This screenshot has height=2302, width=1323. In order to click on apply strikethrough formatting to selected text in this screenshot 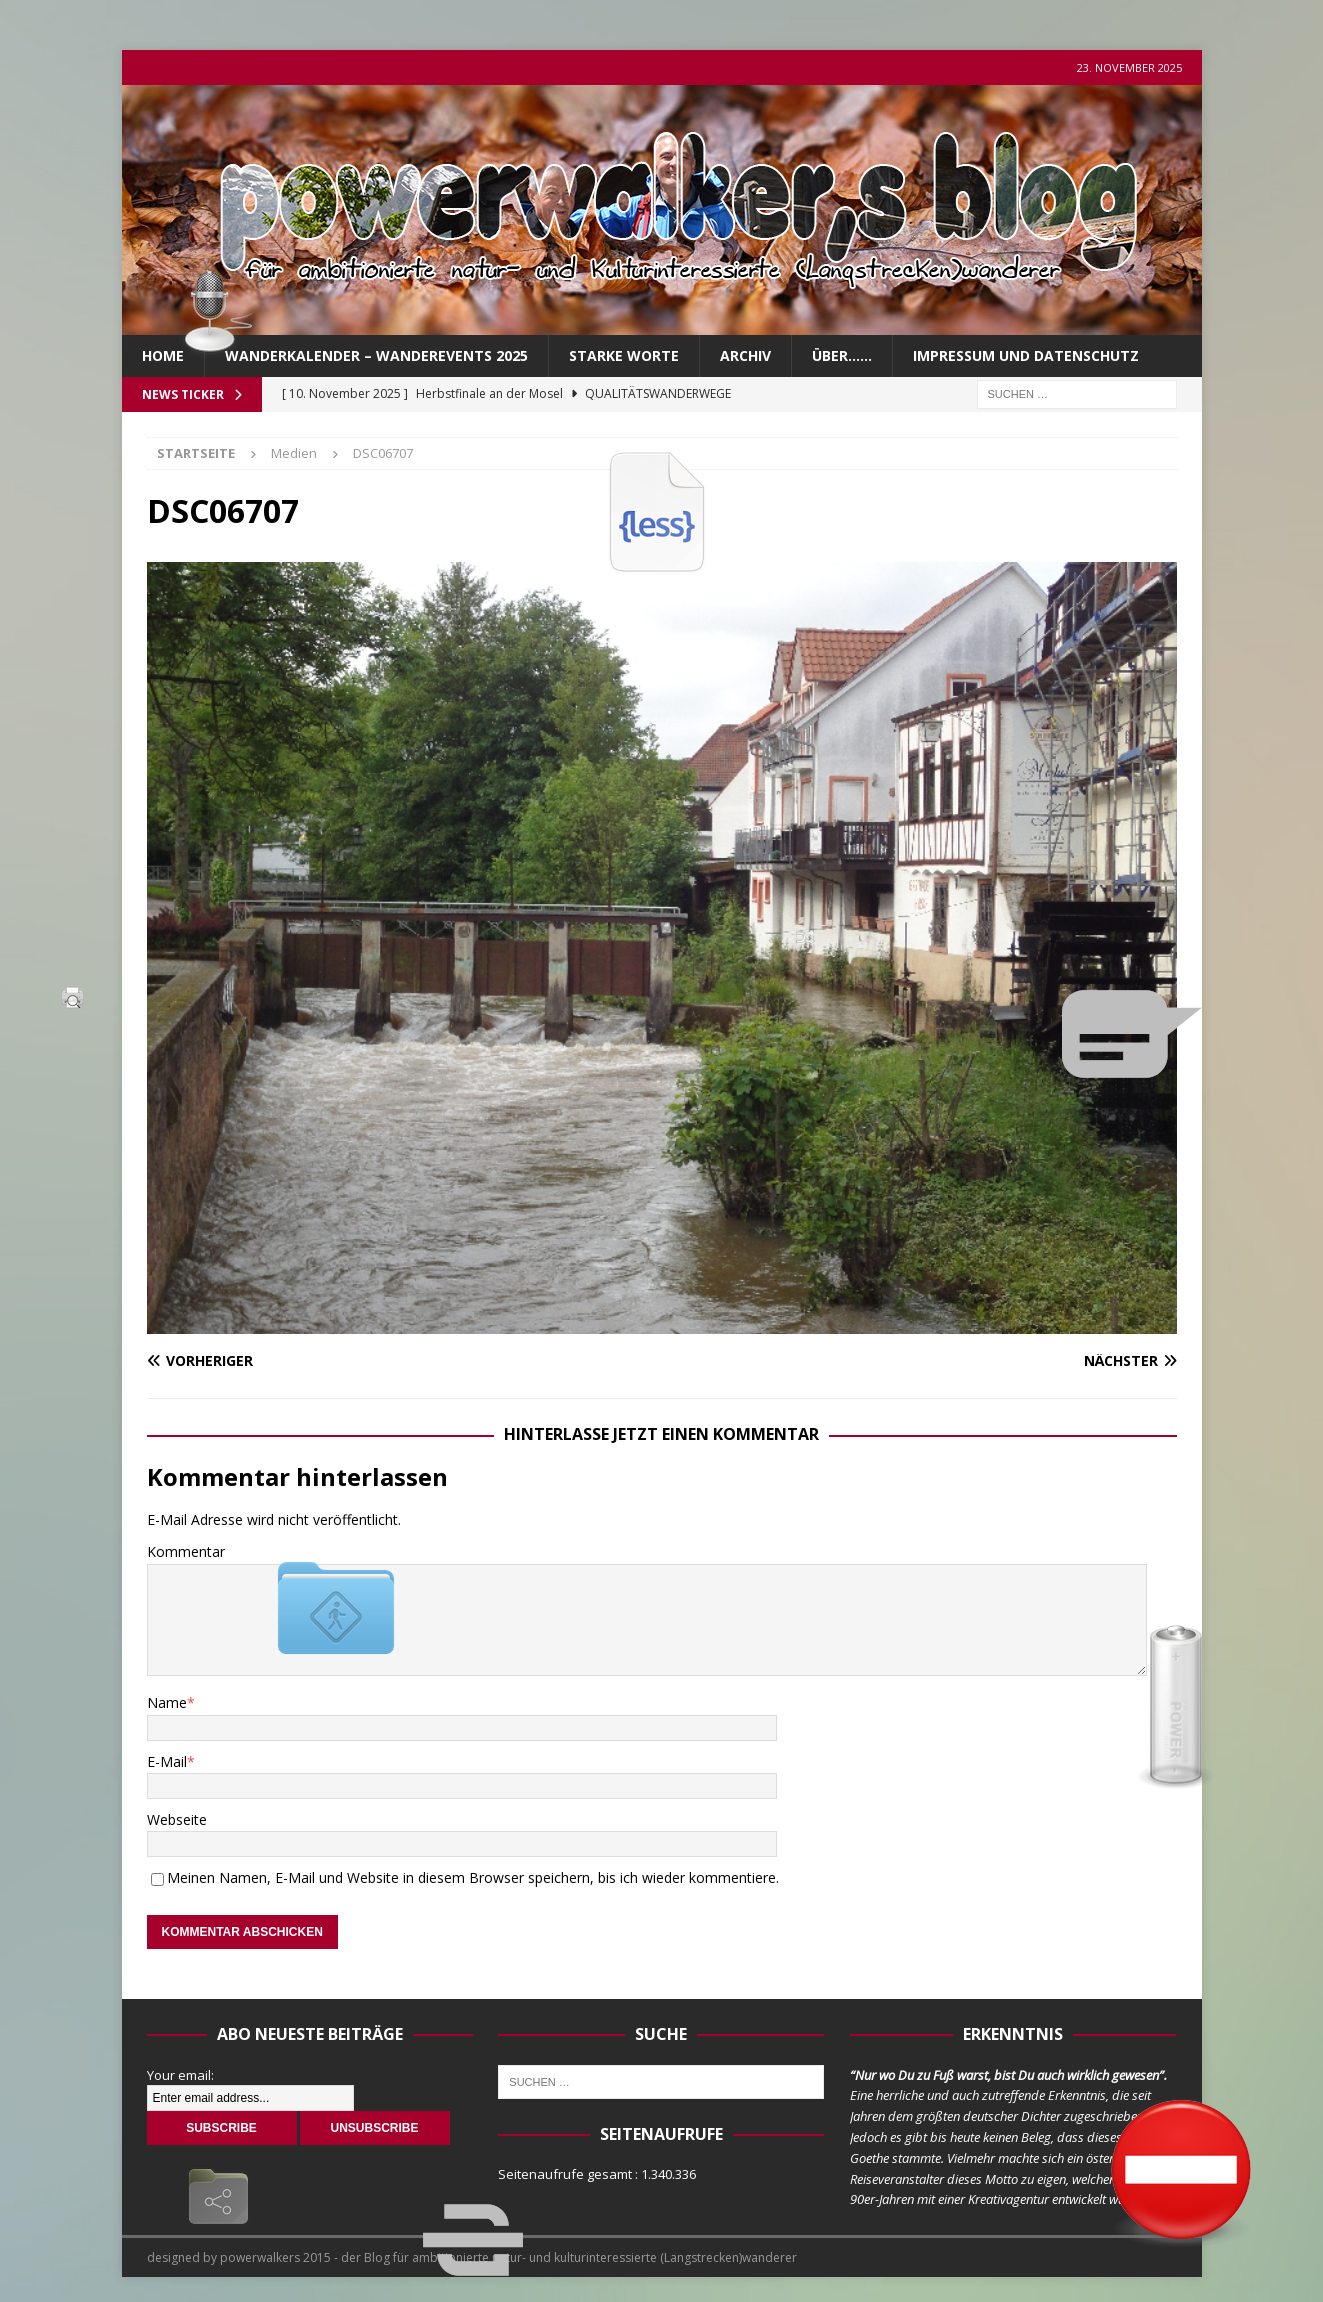, I will do `click(473, 2240)`.